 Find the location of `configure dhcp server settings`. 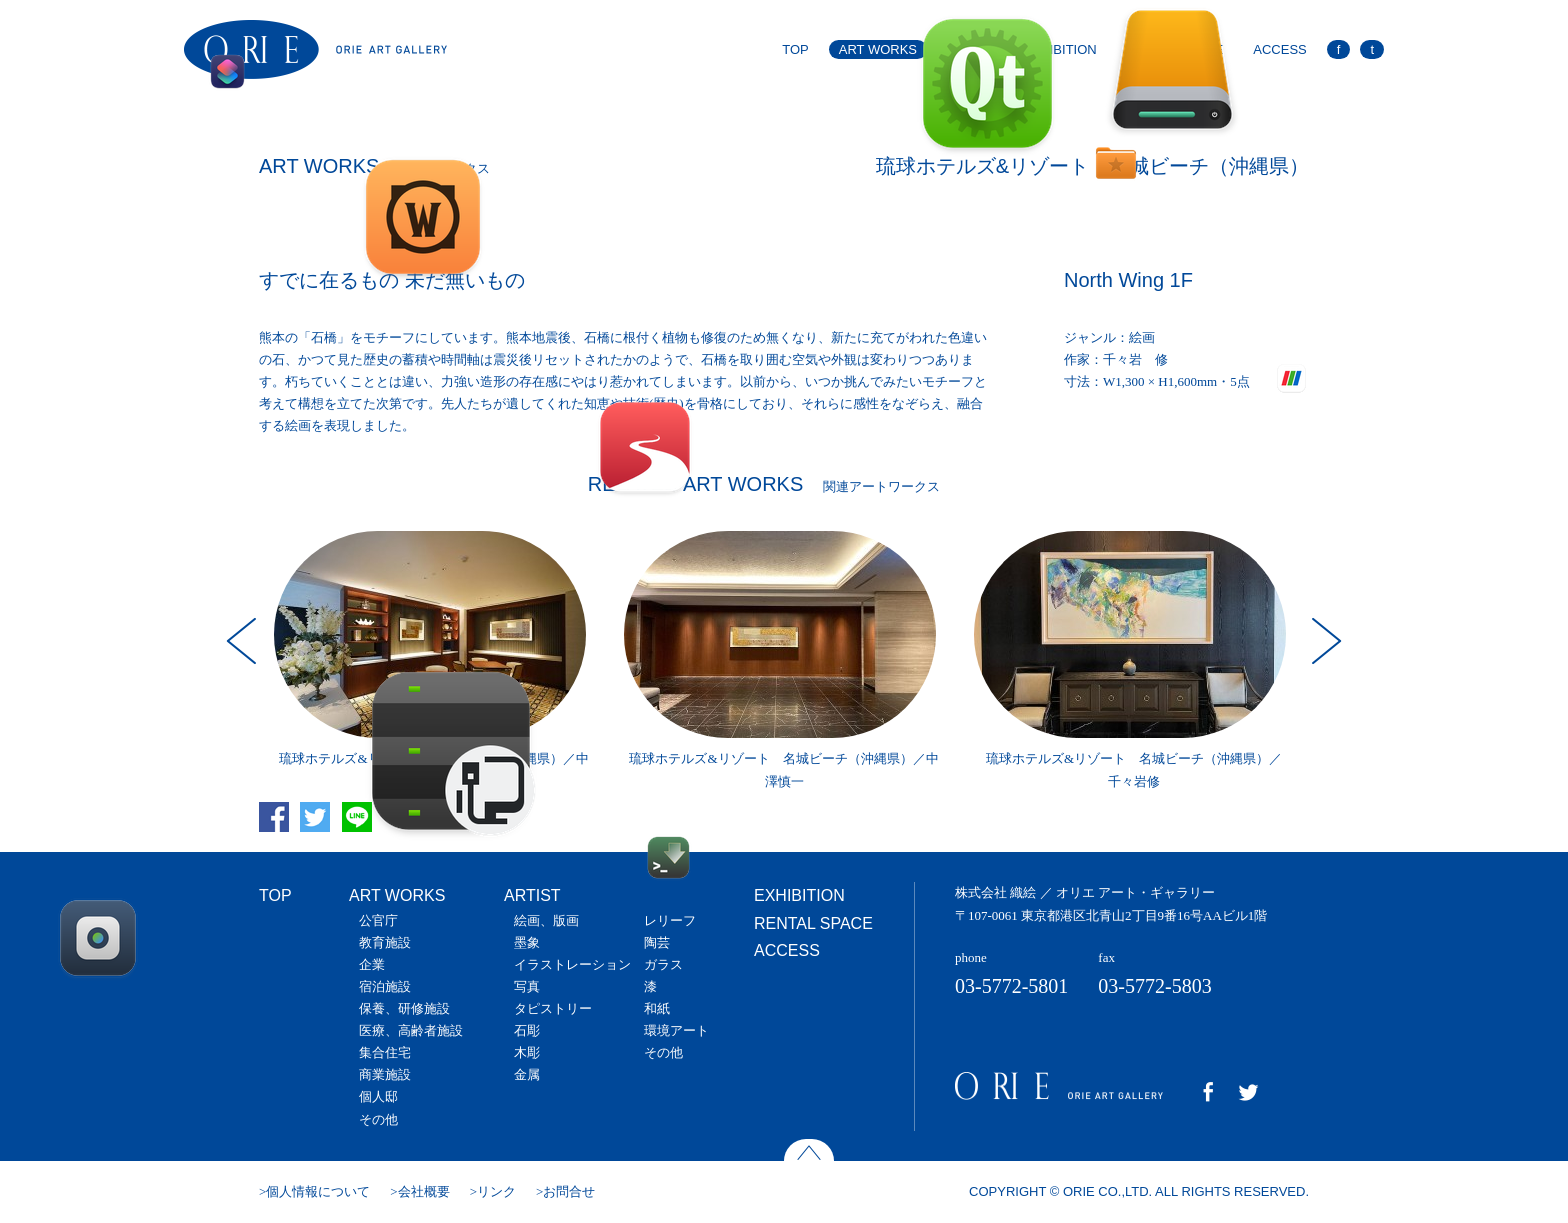

configure dhcp server settings is located at coordinates (451, 751).